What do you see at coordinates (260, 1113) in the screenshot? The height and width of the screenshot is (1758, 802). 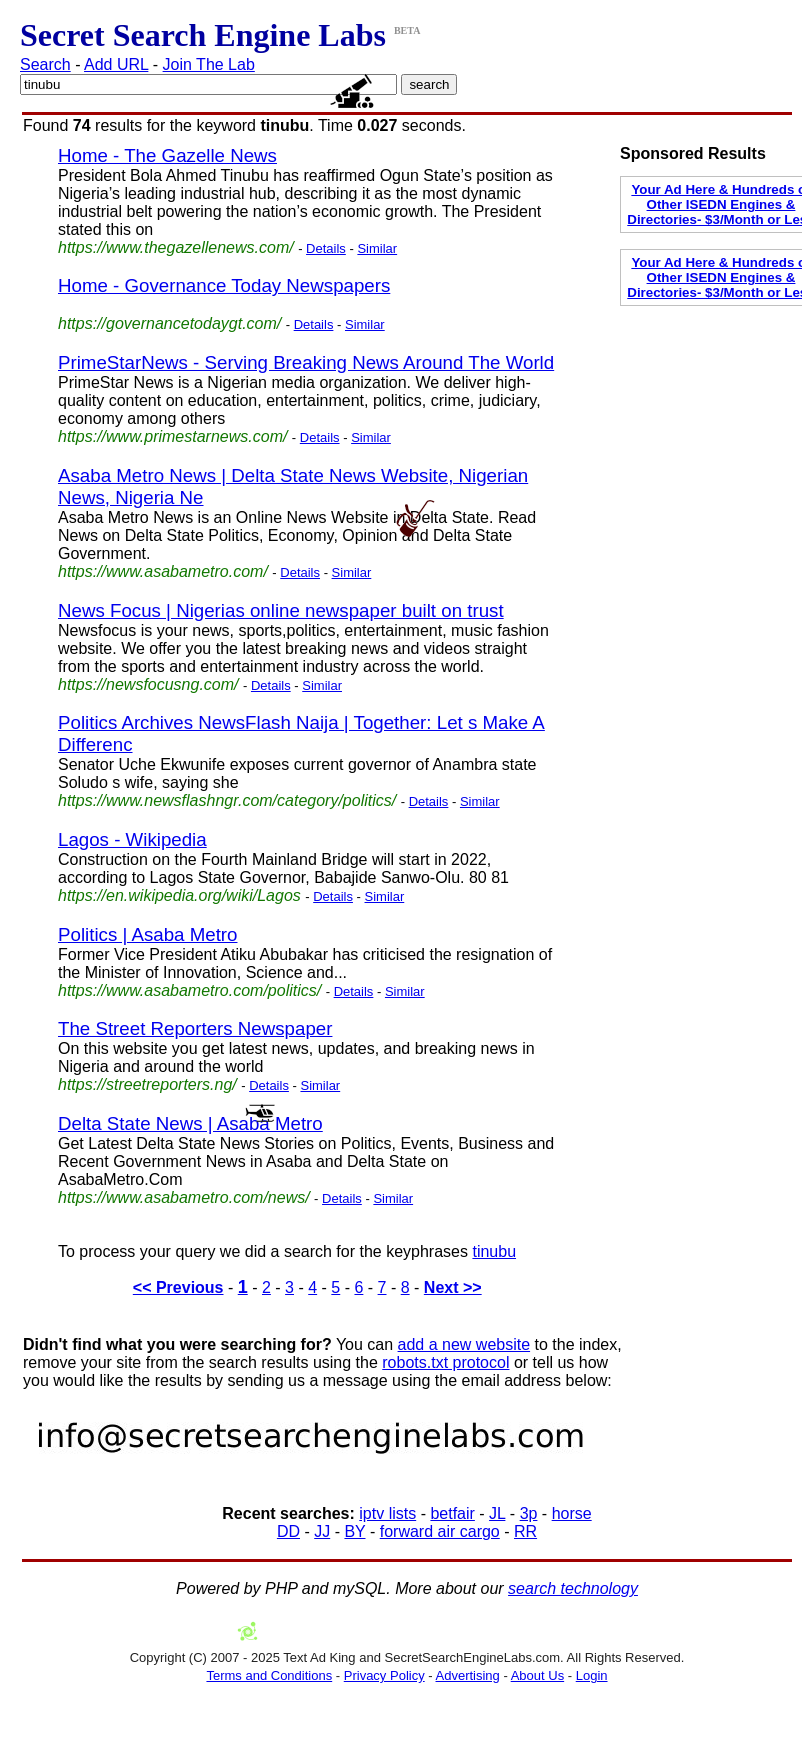 I see `access helicopter or aerial transport options` at bounding box center [260, 1113].